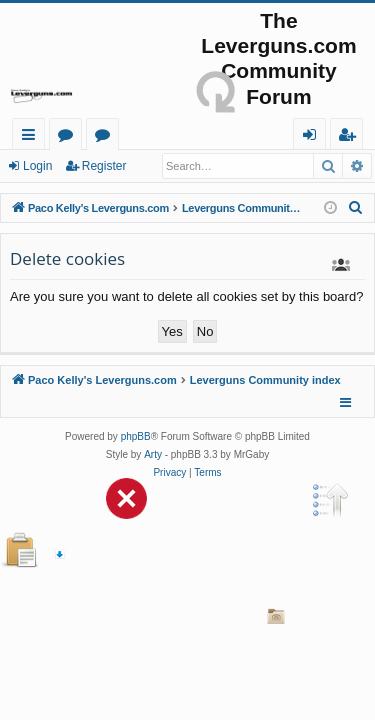 This screenshot has height=720, width=375. Describe the element at coordinates (126, 498) in the screenshot. I see `close the current window` at that location.